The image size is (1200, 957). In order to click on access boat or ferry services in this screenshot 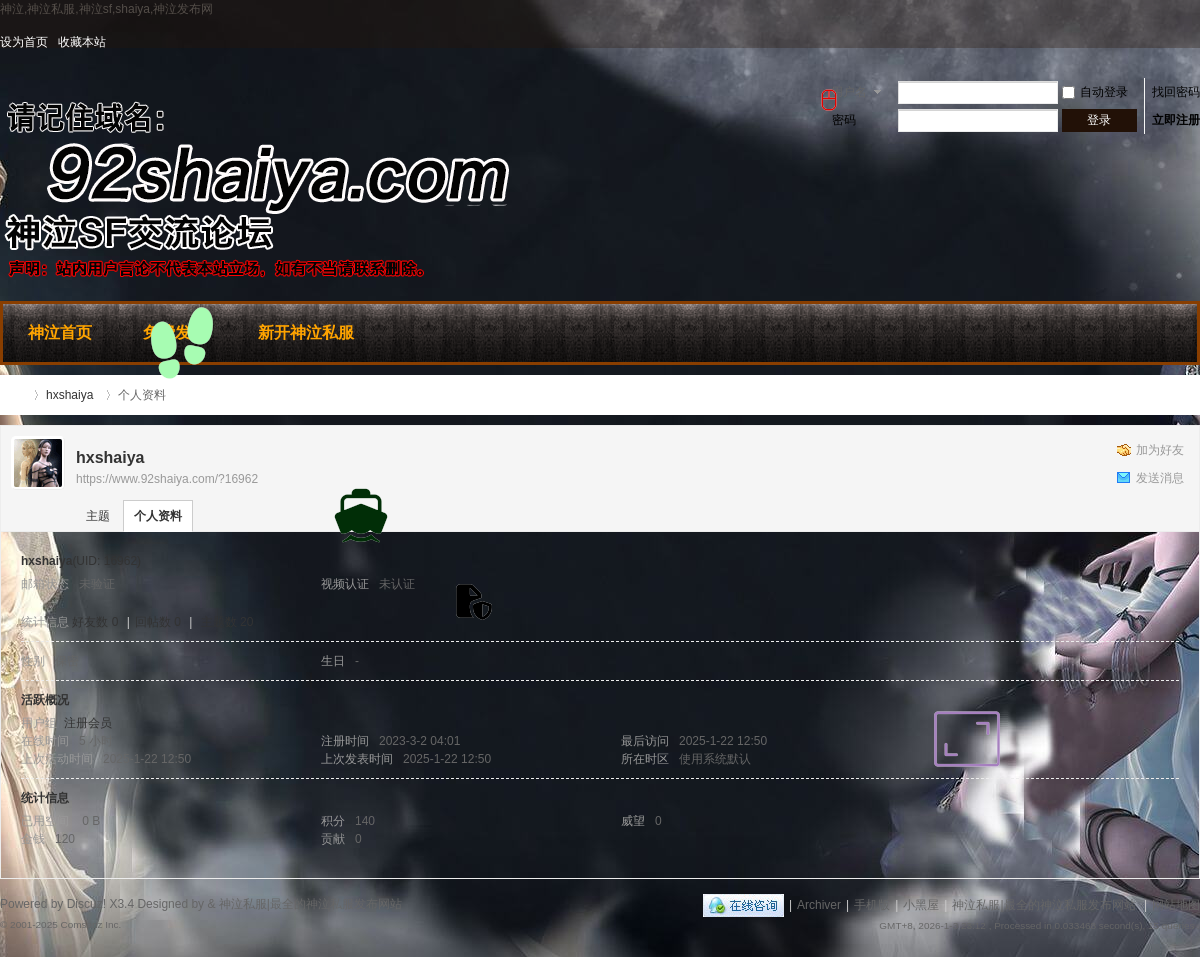, I will do `click(361, 516)`.